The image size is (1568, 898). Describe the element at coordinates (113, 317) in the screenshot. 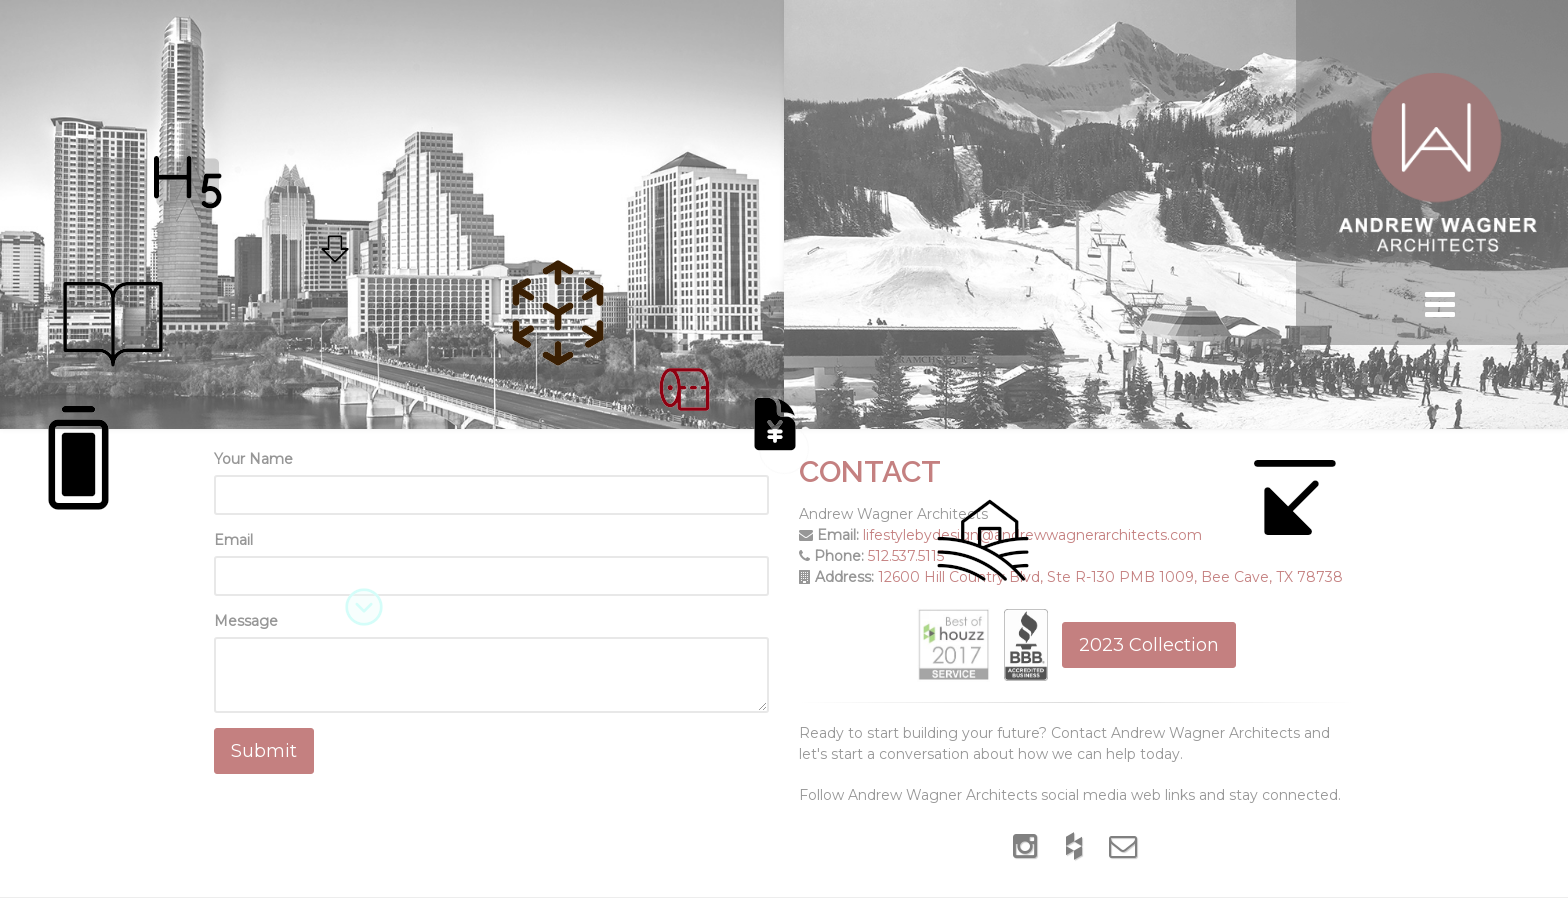

I see `open reading mode or e-reader` at that location.